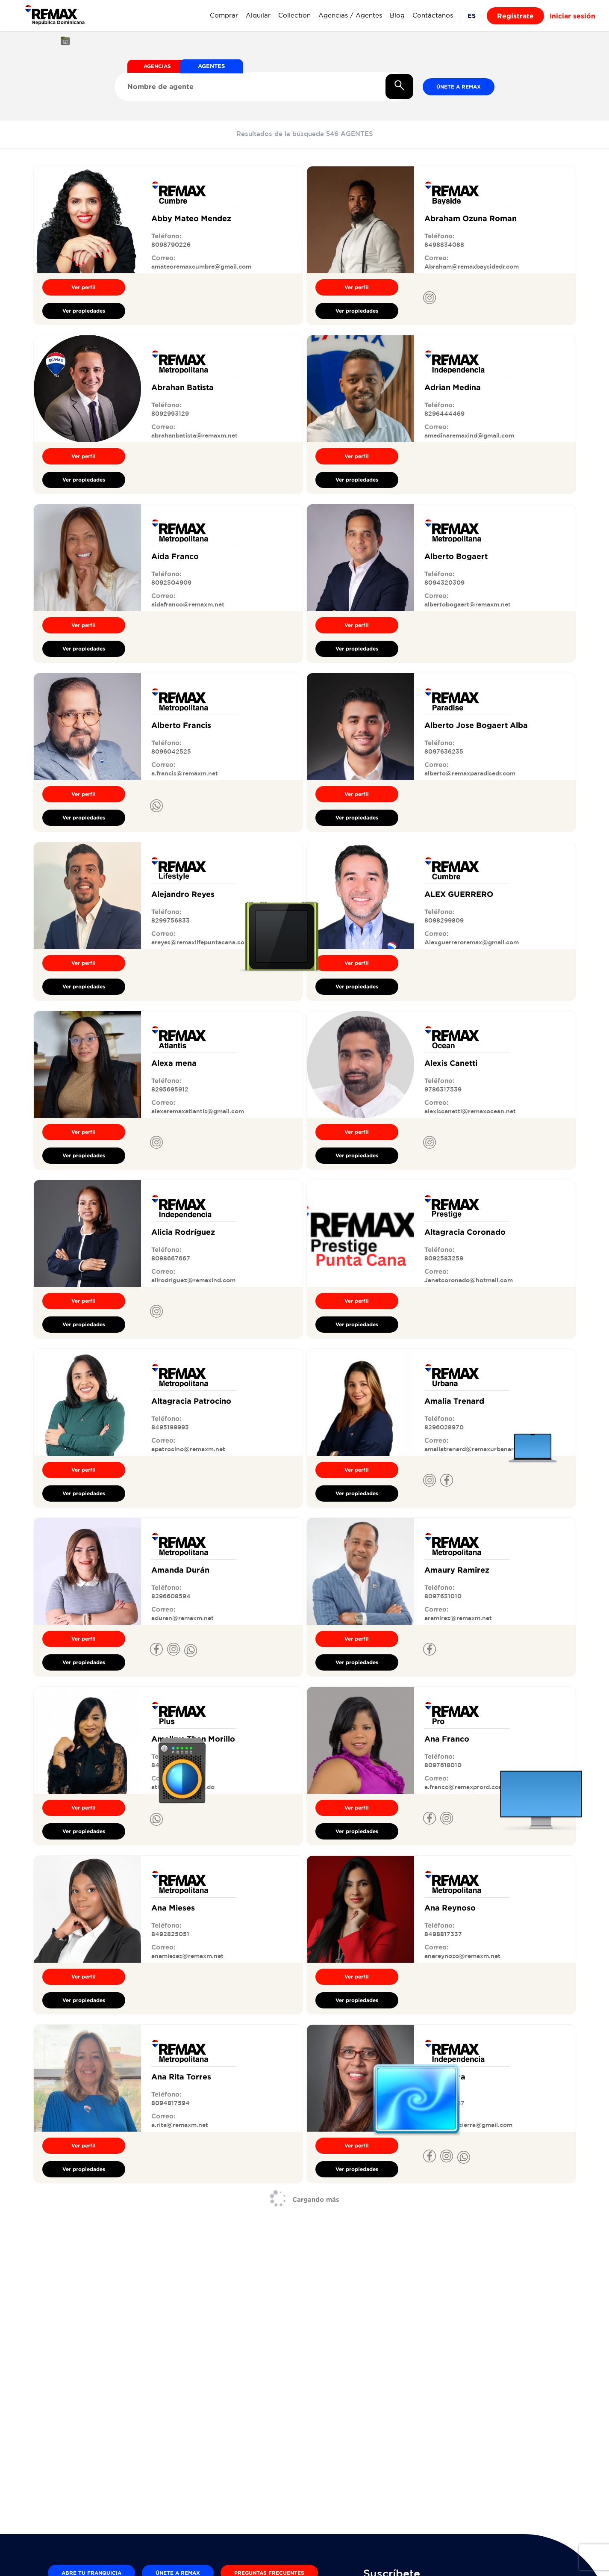  Describe the element at coordinates (65, 41) in the screenshot. I see `open your pictures folder` at that location.